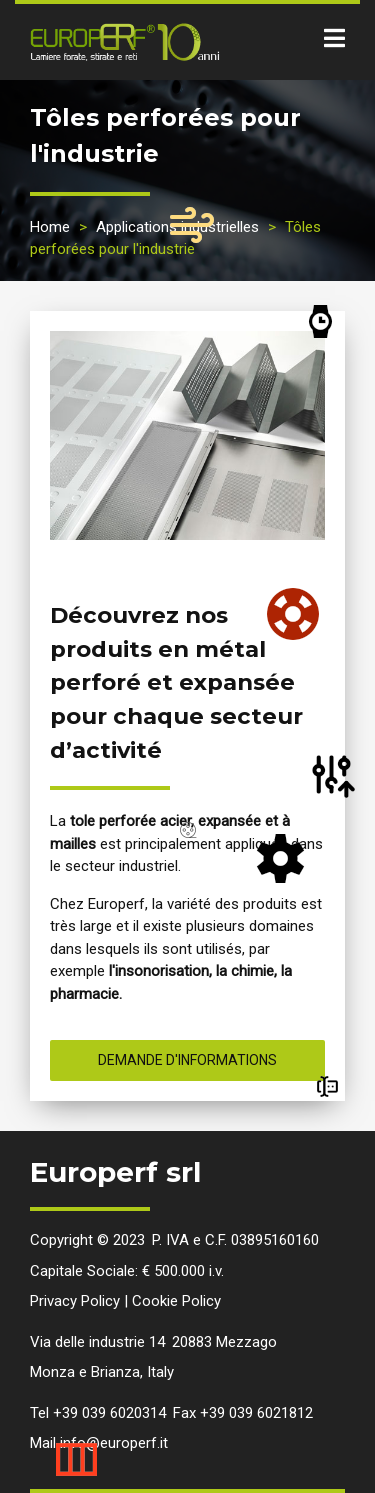 Image resolution: width=375 pixels, height=1493 pixels. I want to click on access forms and surveys, so click(327, 1086).